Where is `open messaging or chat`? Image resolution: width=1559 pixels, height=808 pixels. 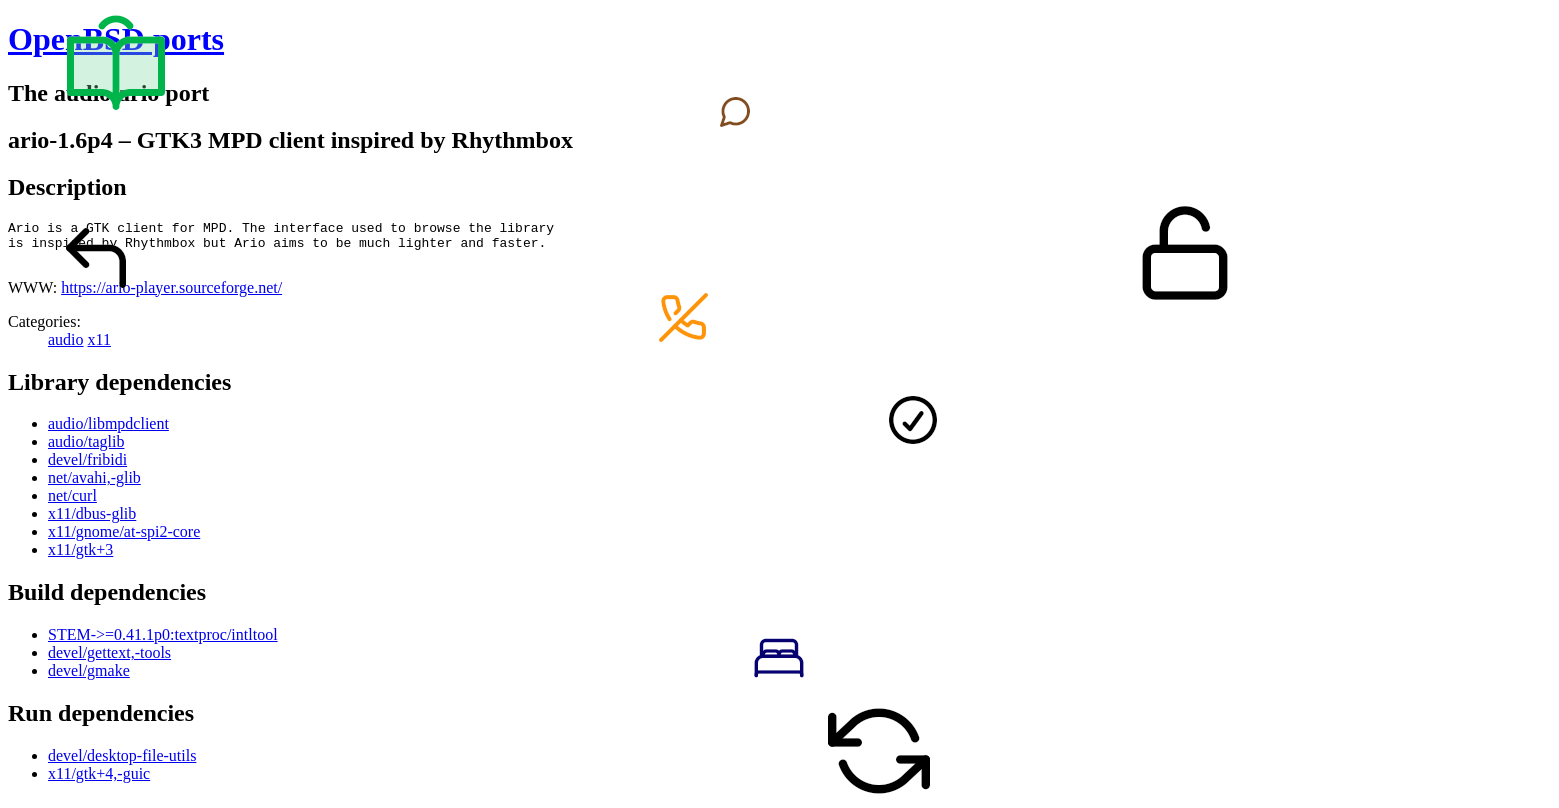
open messaging or chat is located at coordinates (735, 112).